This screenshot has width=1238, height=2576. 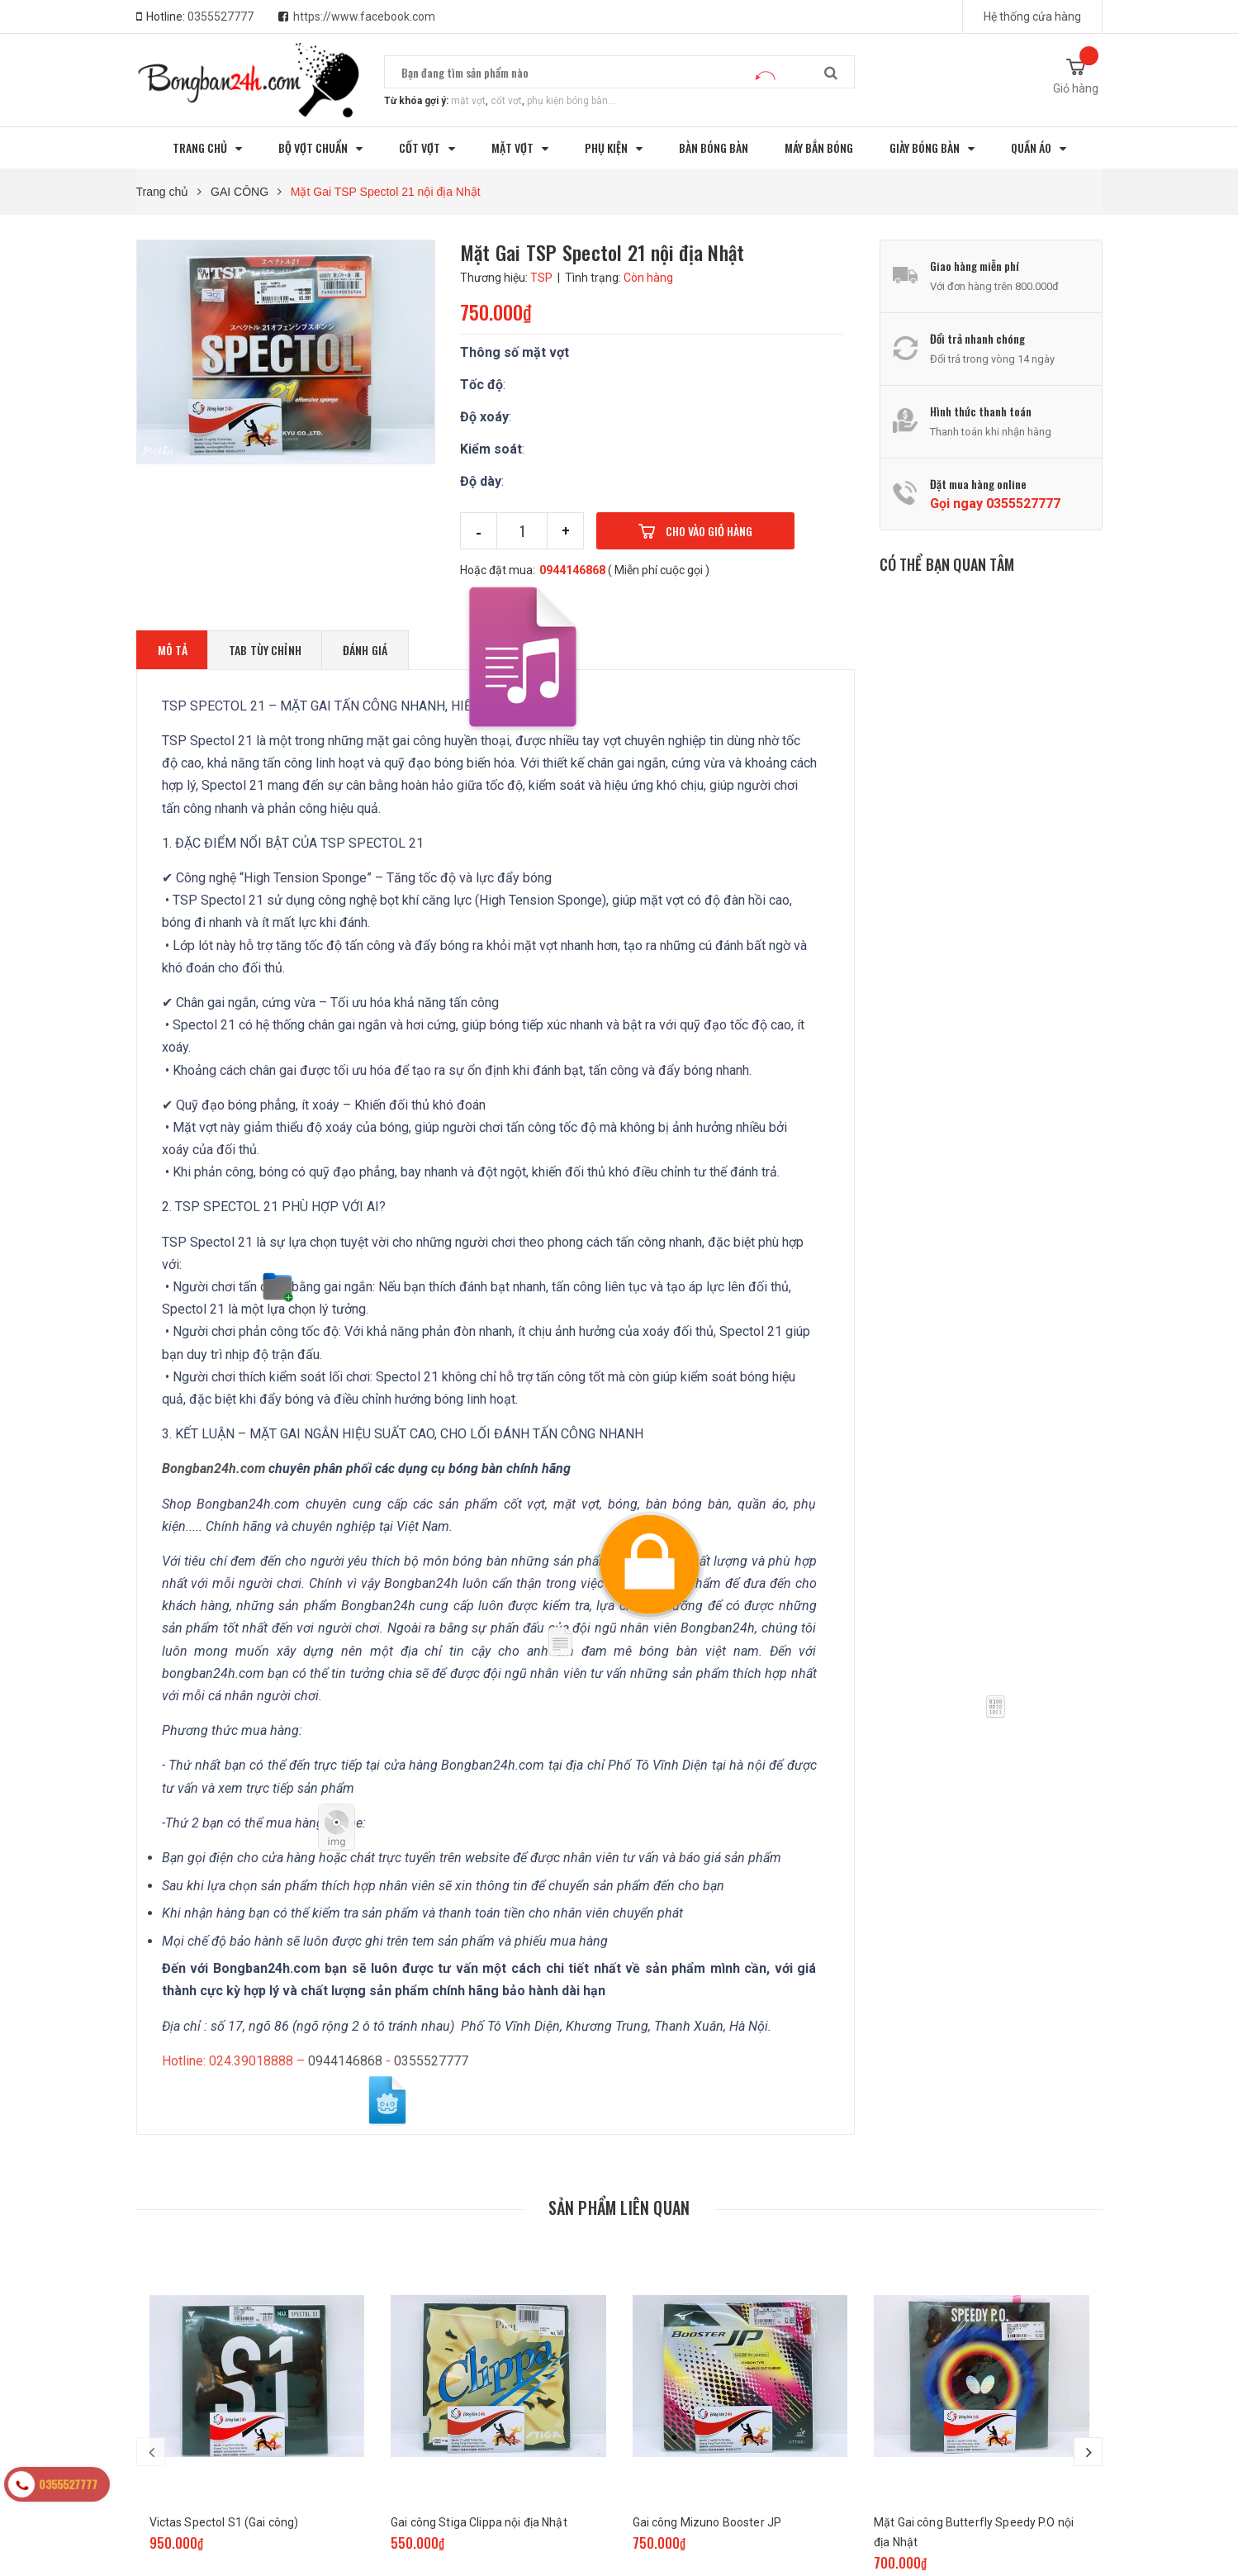 I want to click on raw disk image file type indicator, so click(x=336, y=1827).